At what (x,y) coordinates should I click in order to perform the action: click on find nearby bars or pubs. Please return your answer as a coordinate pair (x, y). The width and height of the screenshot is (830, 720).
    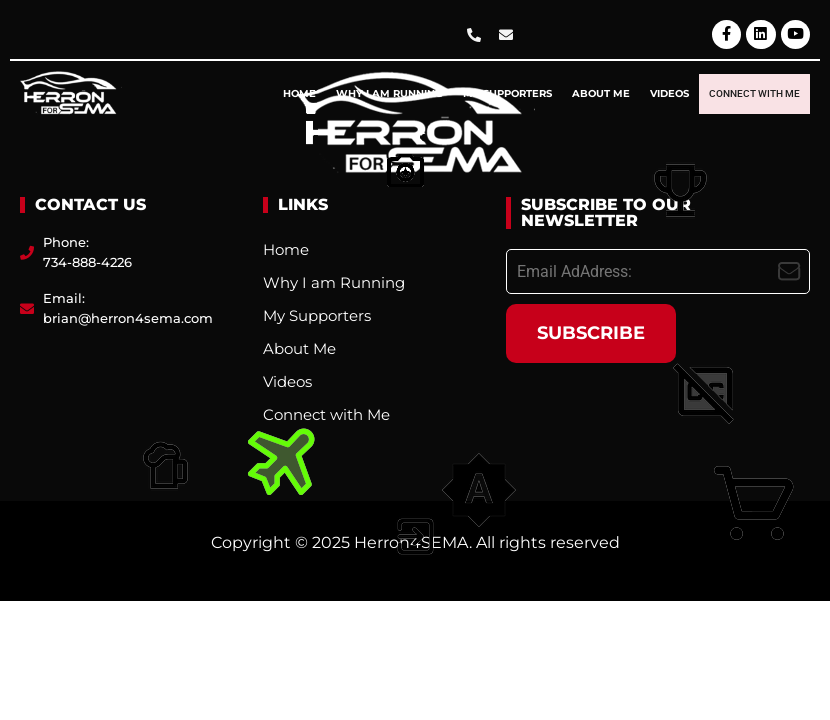
    Looking at the image, I should click on (165, 466).